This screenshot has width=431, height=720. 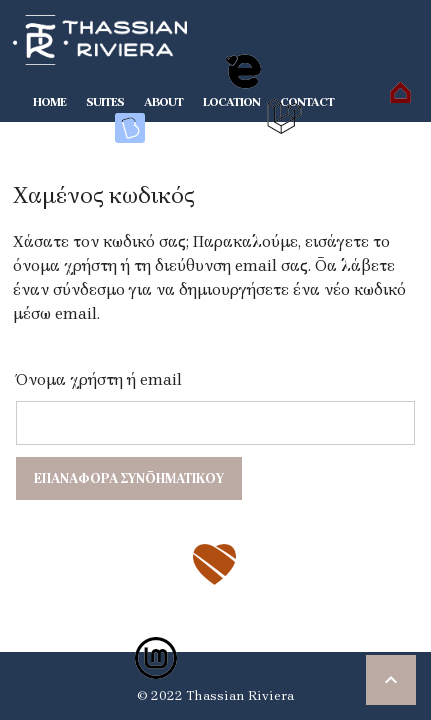 What do you see at coordinates (243, 71) in the screenshot?
I see `open the ente app` at bounding box center [243, 71].